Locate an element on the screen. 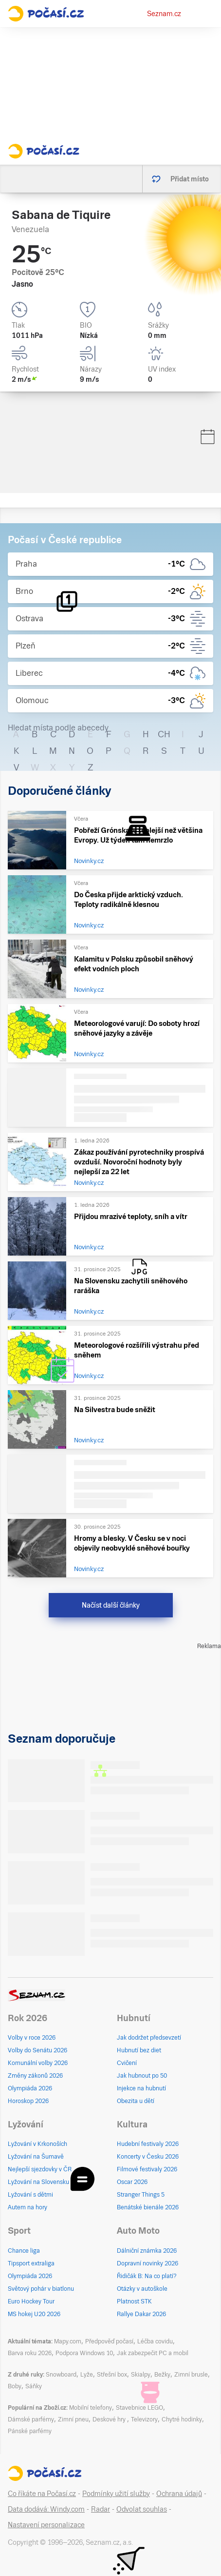 The height and width of the screenshot is (2576, 221). view or open a JPG image file is located at coordinates (140, 1267).